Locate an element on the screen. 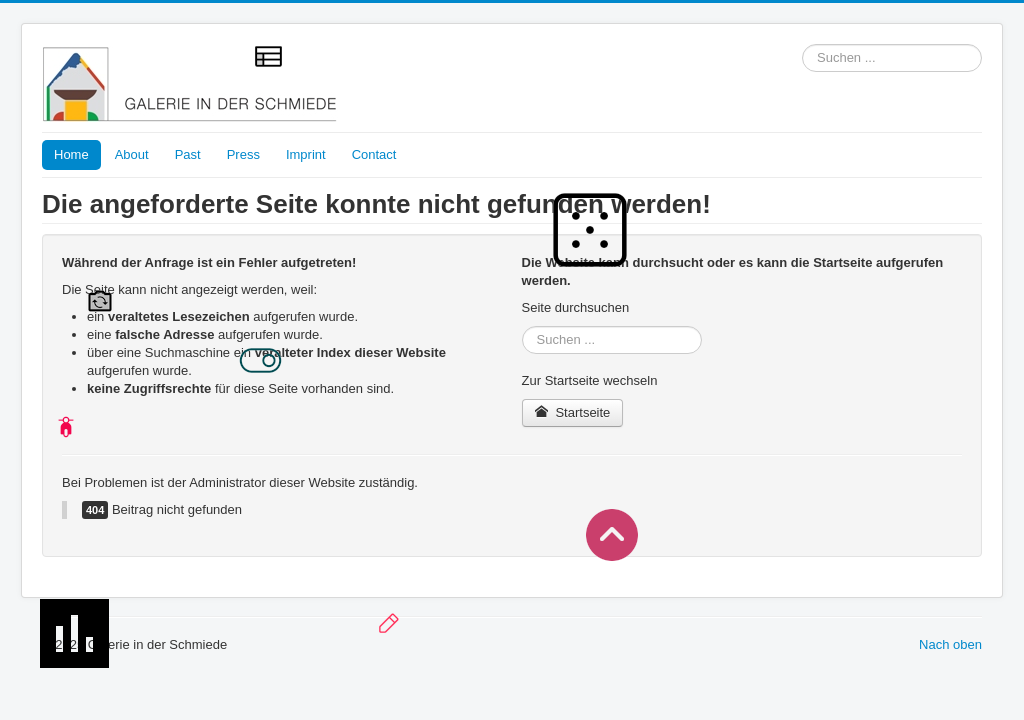  view analytics or performance reports is located at coordinates (74, 633).